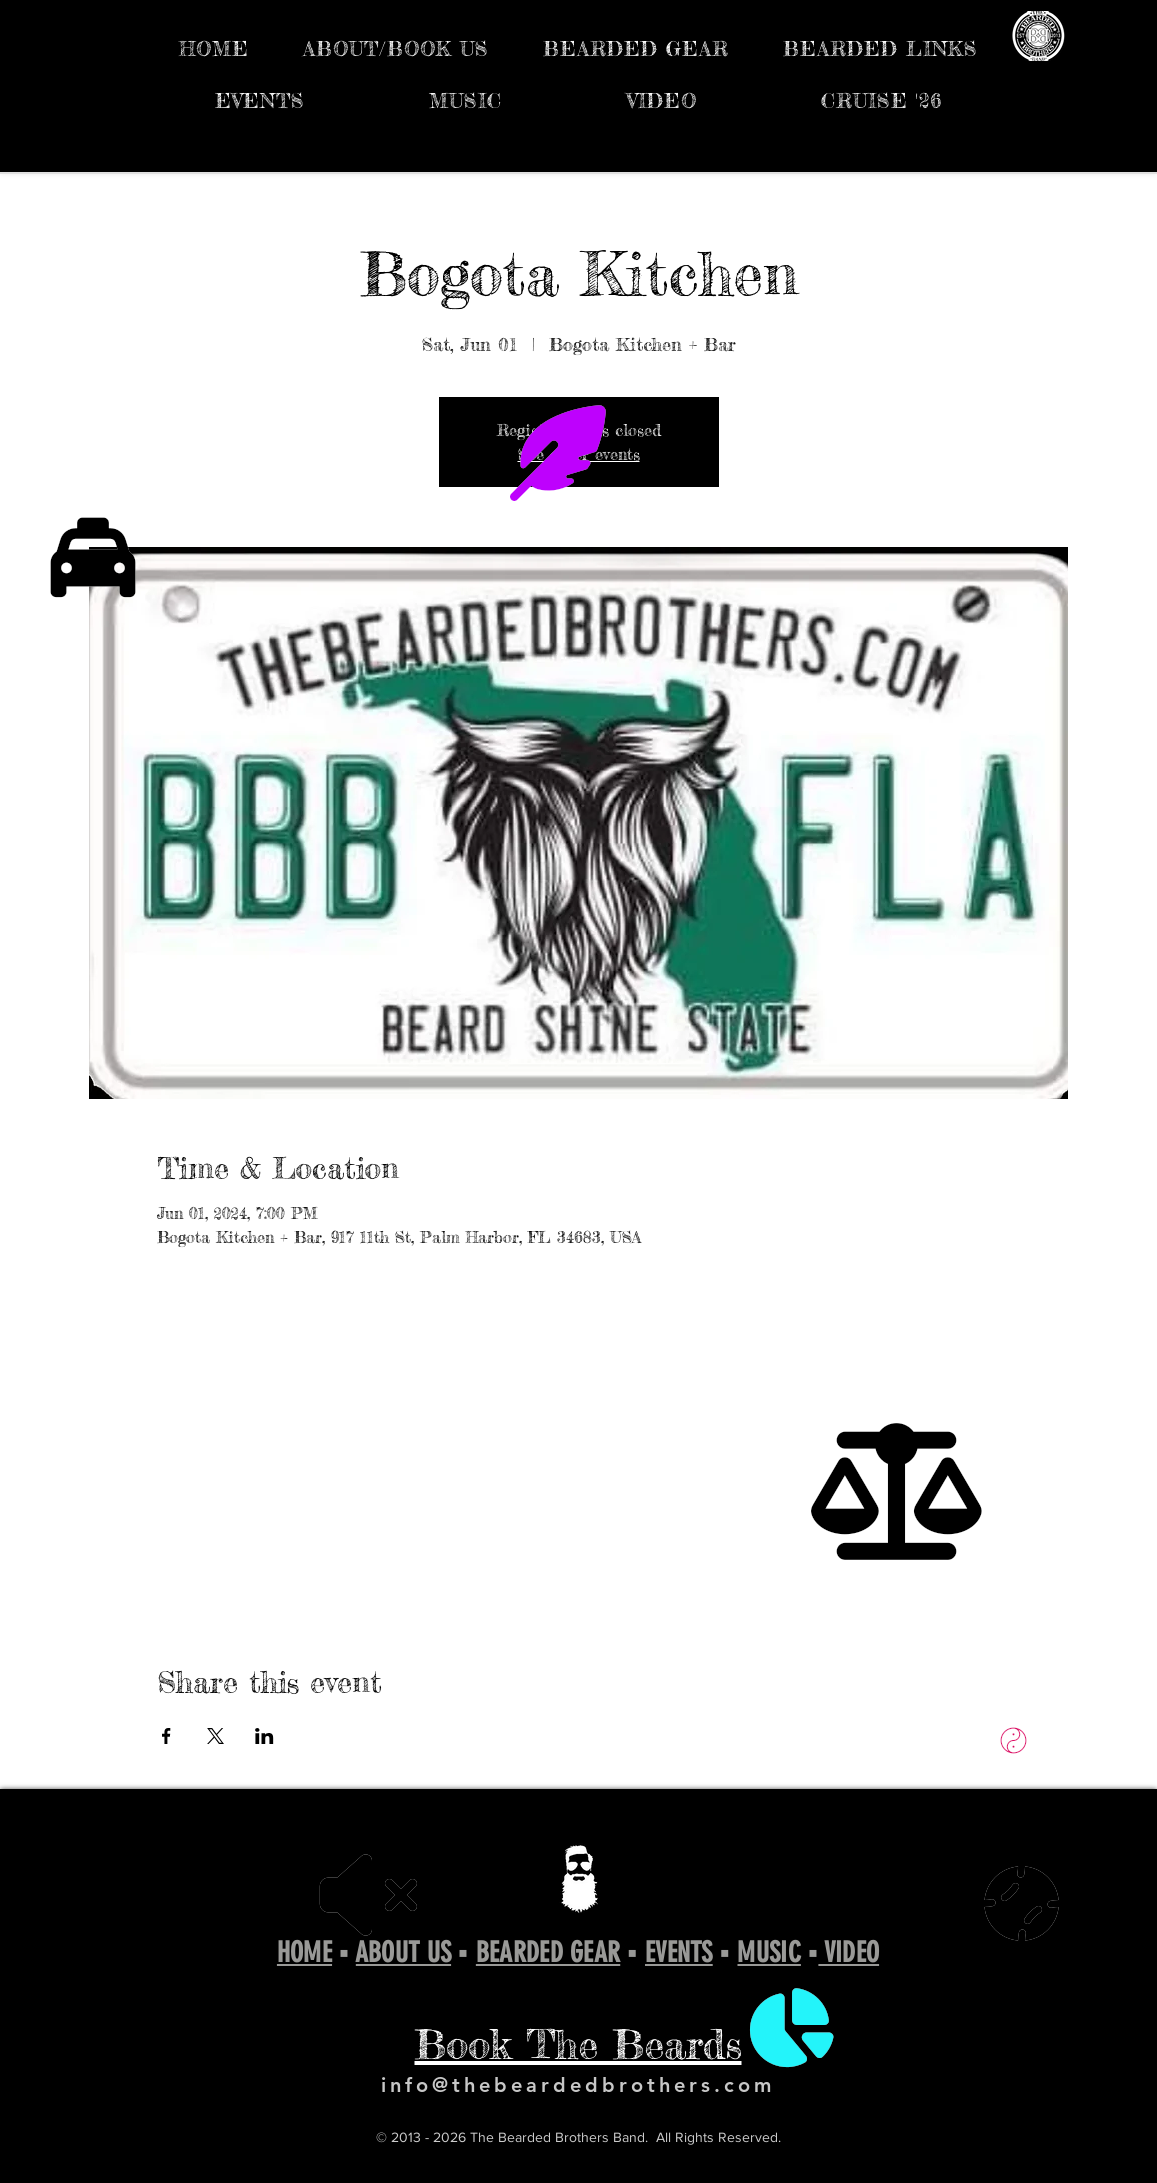 The image size is (1157, 2183). Describe the element at coordinates (789, 2027) in the screenshot. I see `view analytics or statistics breakdown` at that location.